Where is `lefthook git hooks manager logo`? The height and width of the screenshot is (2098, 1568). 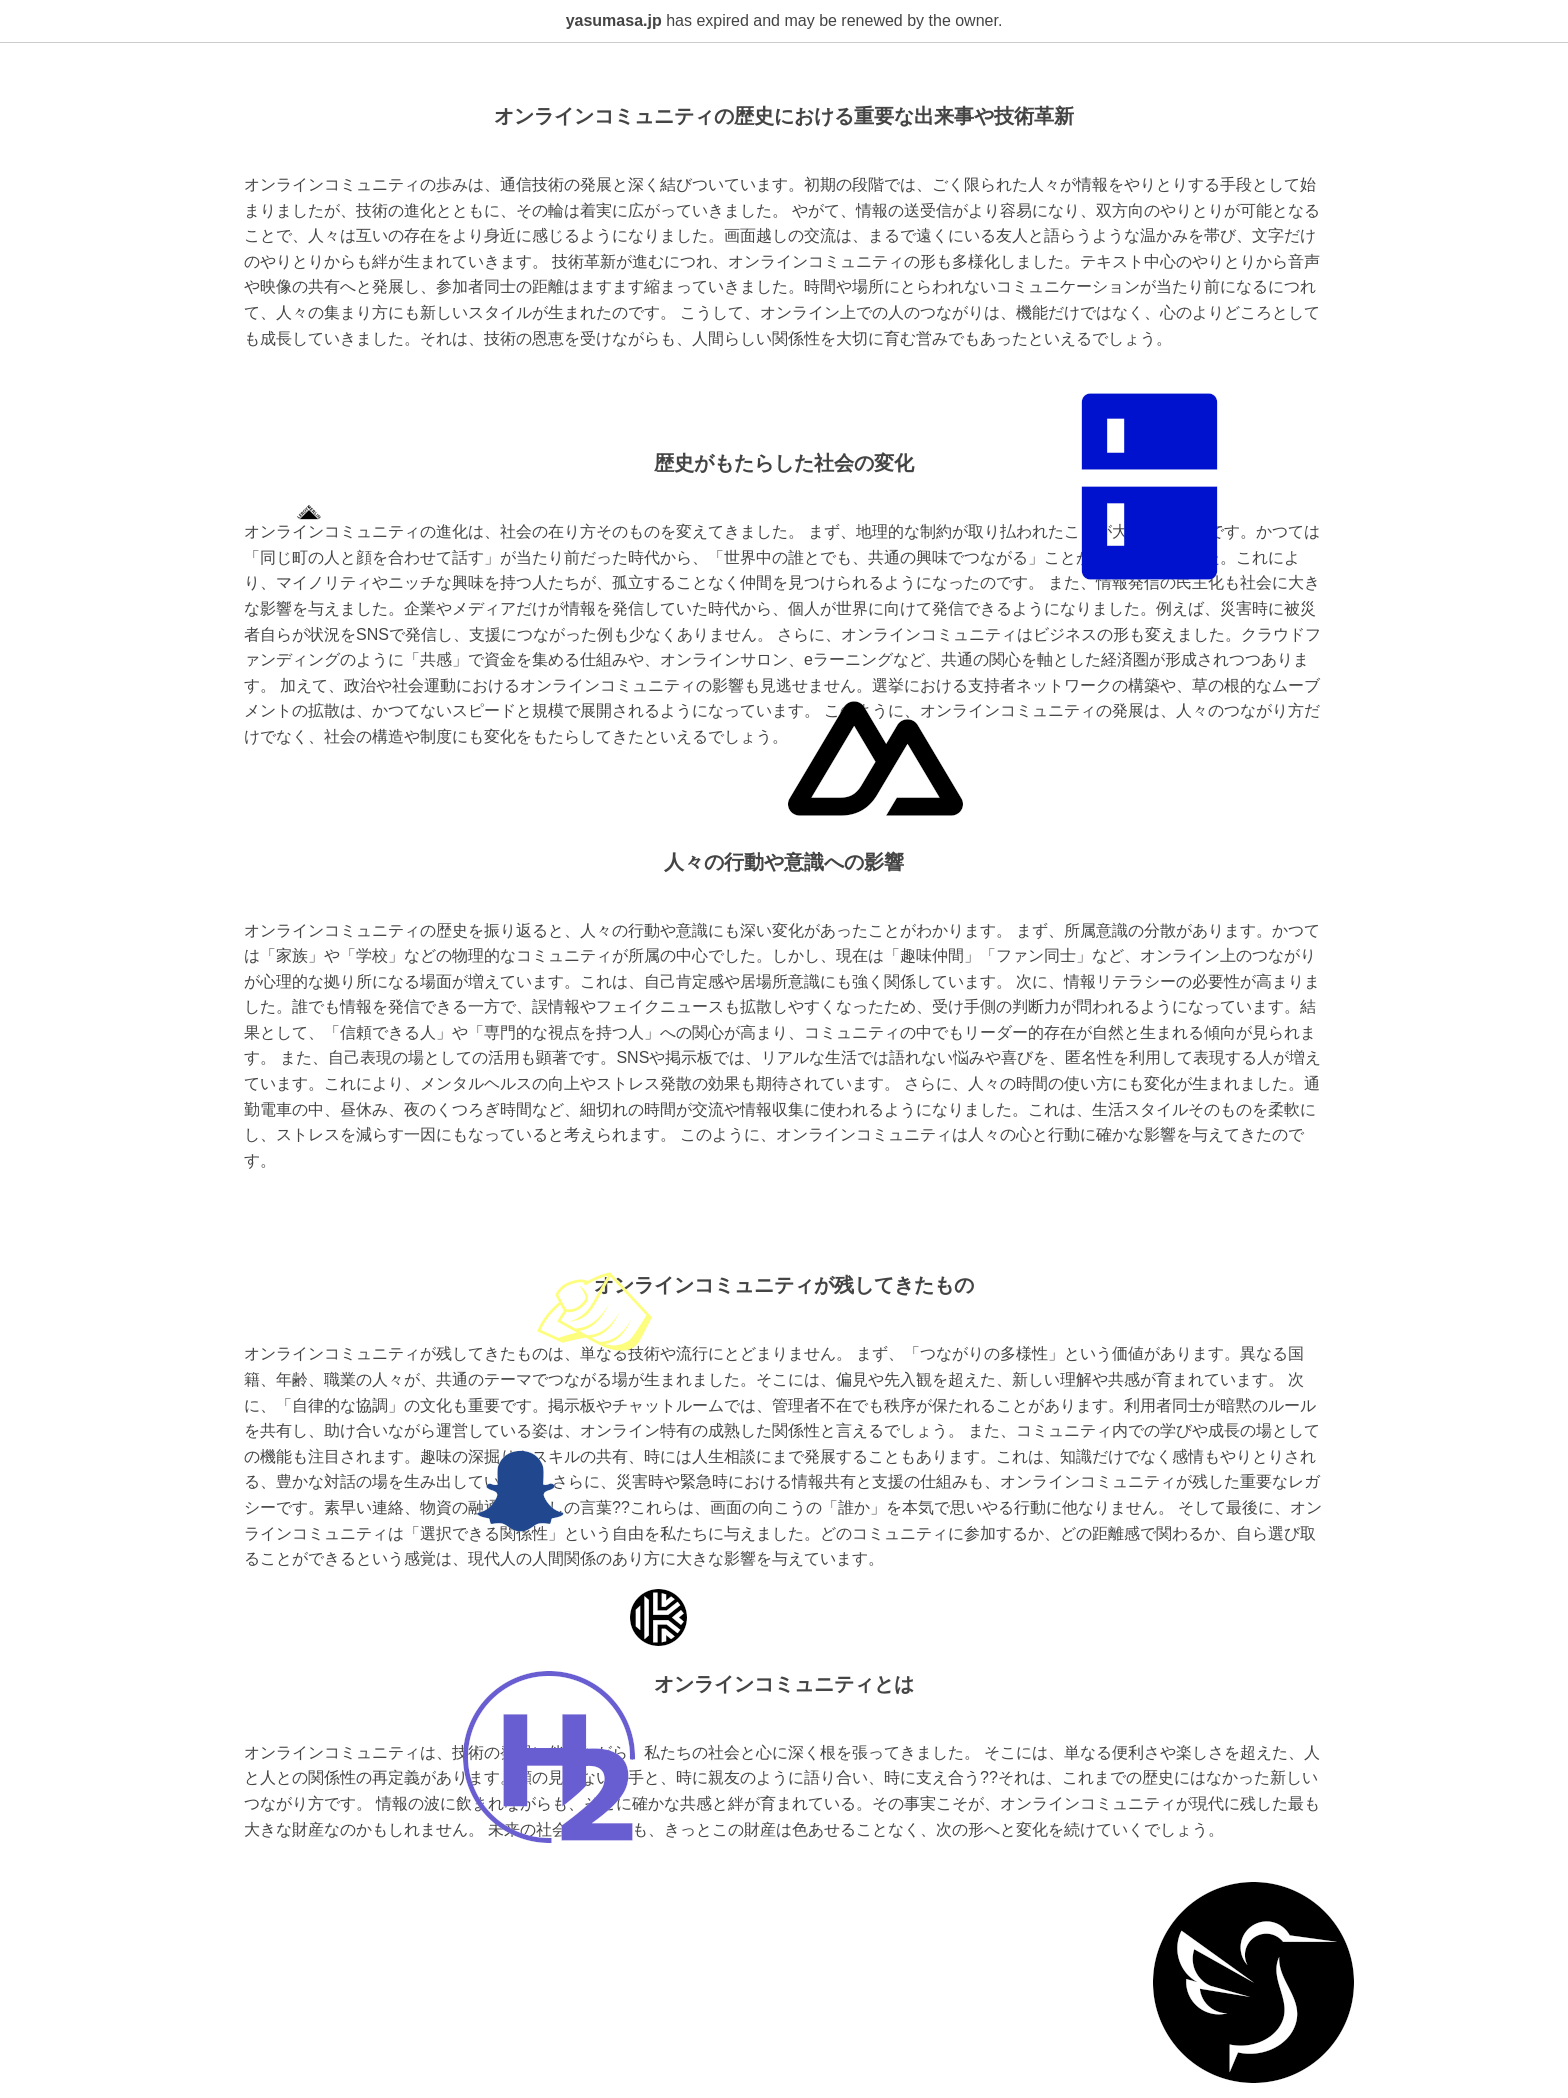 lefthook git hooks manager logo is located at coordinates (594, 1311).